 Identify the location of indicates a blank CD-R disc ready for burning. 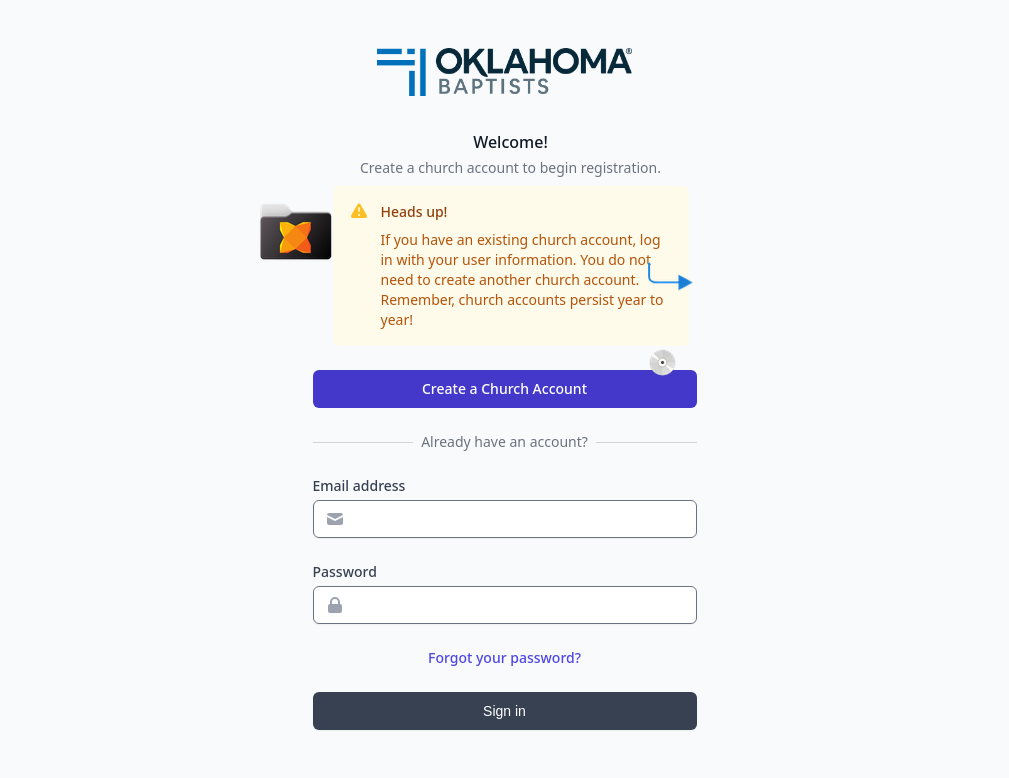
(662, 362).